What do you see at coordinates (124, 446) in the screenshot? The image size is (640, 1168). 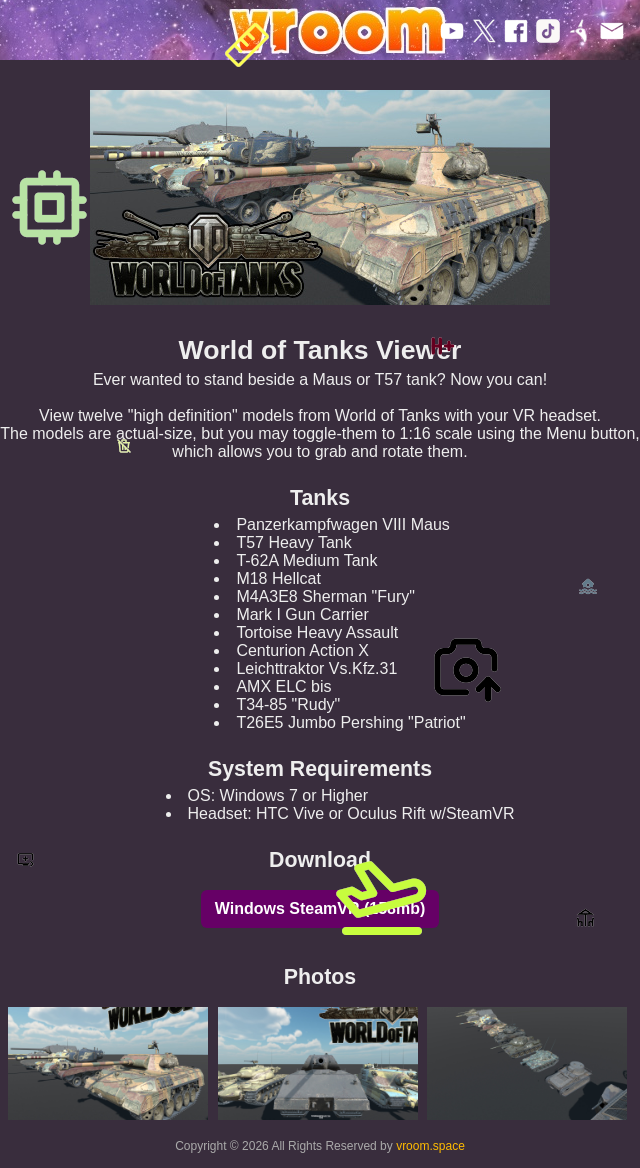 I see `delete function is disabled or unavailable` at bounding box center [124, 446].